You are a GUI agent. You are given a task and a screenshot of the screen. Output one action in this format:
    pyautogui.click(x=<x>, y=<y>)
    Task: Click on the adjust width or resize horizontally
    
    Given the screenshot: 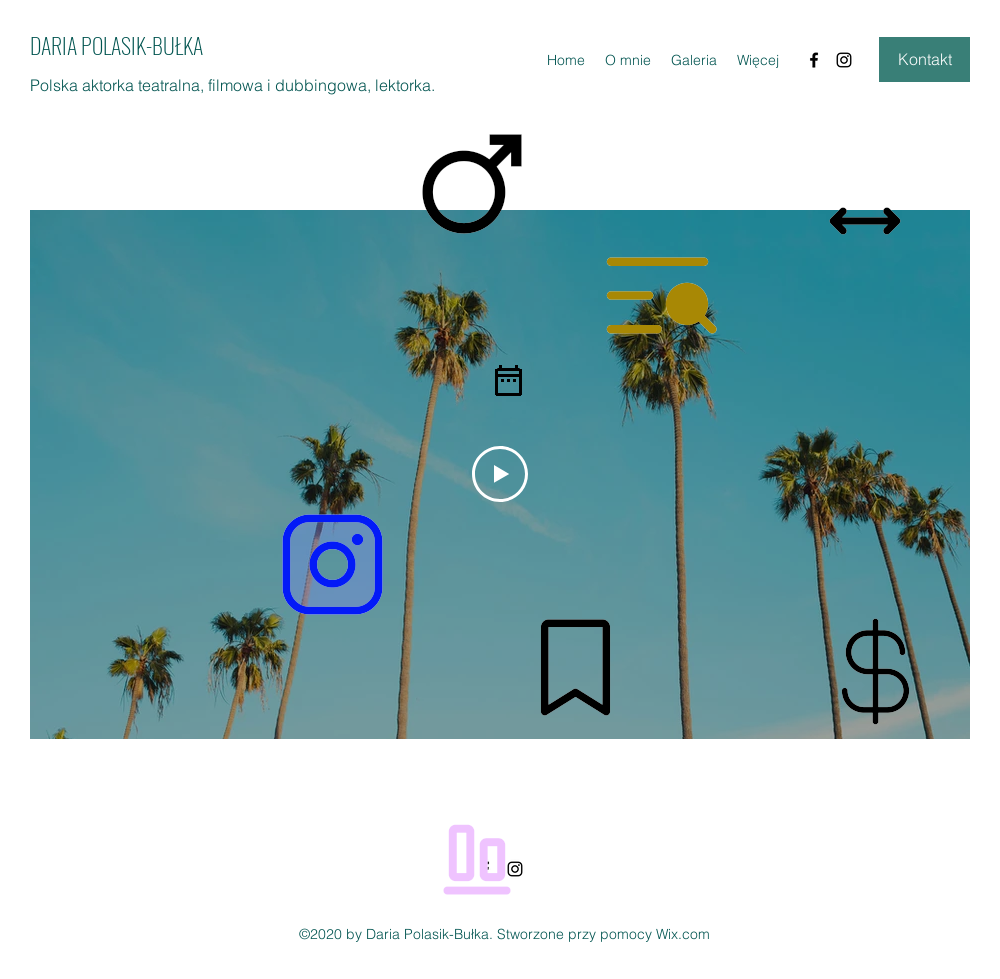 What is the action you would take?
    pyautogui.click(x=865, y=221)
    